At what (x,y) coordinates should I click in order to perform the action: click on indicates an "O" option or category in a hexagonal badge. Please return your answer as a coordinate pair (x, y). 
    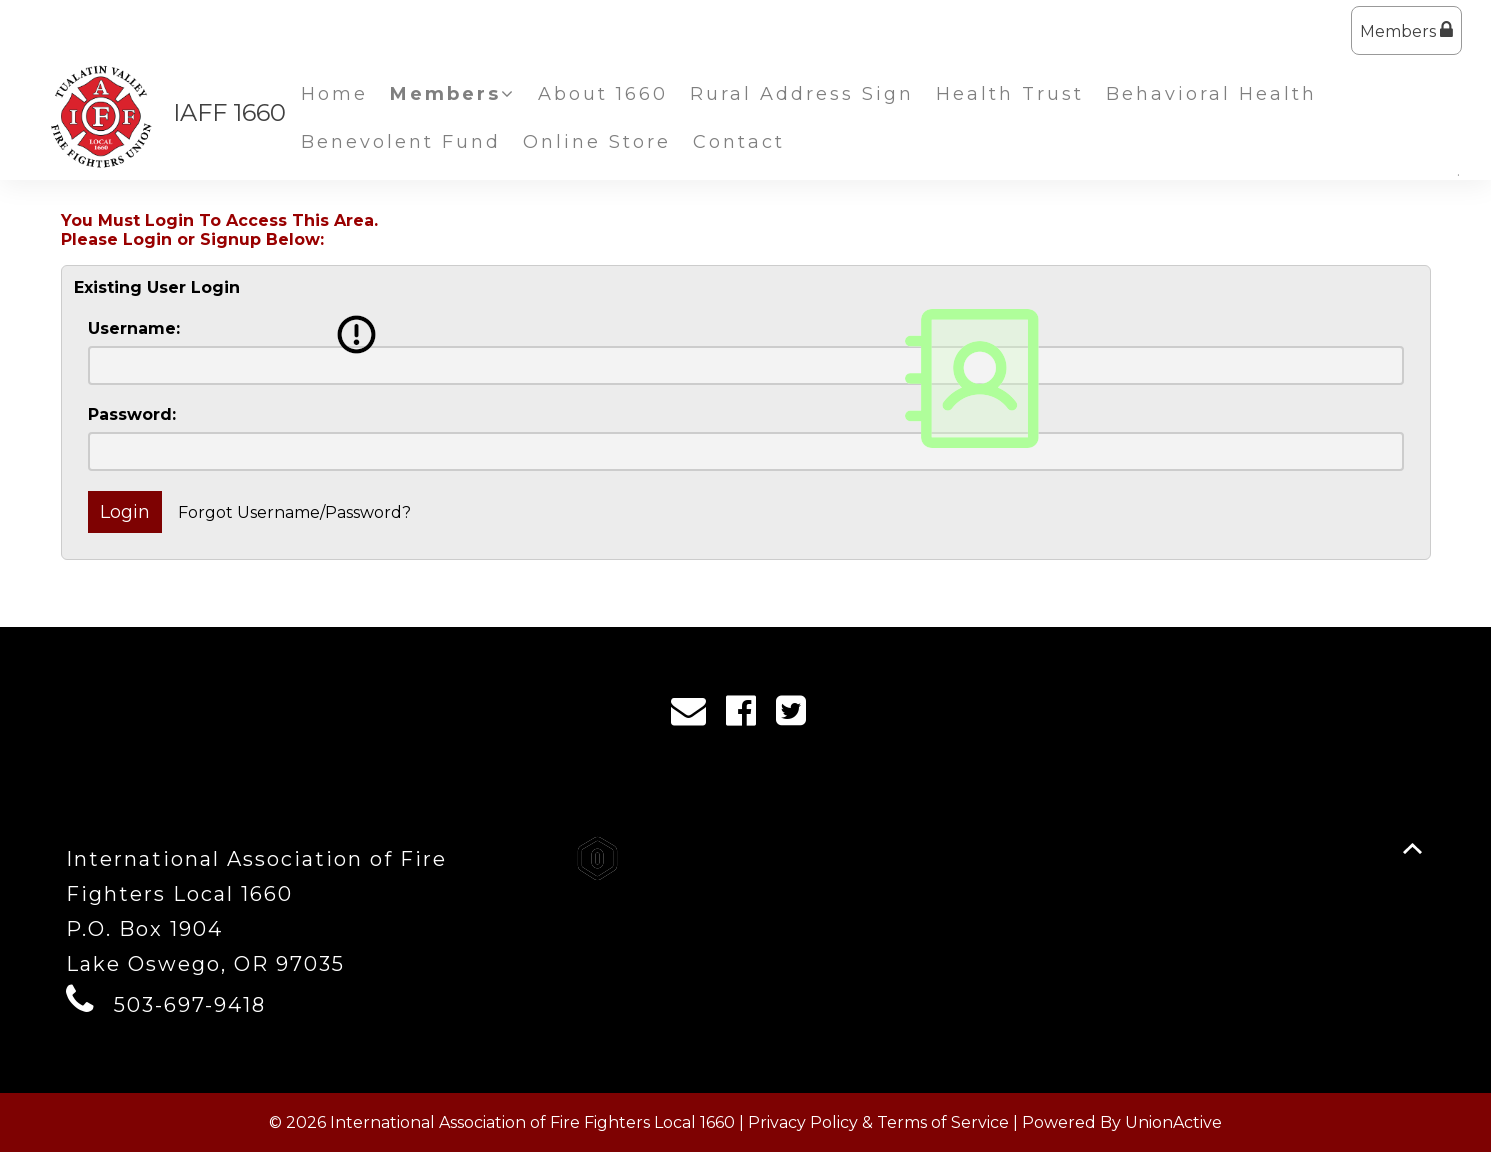
    Looking at the image, I should click on (597, 858).